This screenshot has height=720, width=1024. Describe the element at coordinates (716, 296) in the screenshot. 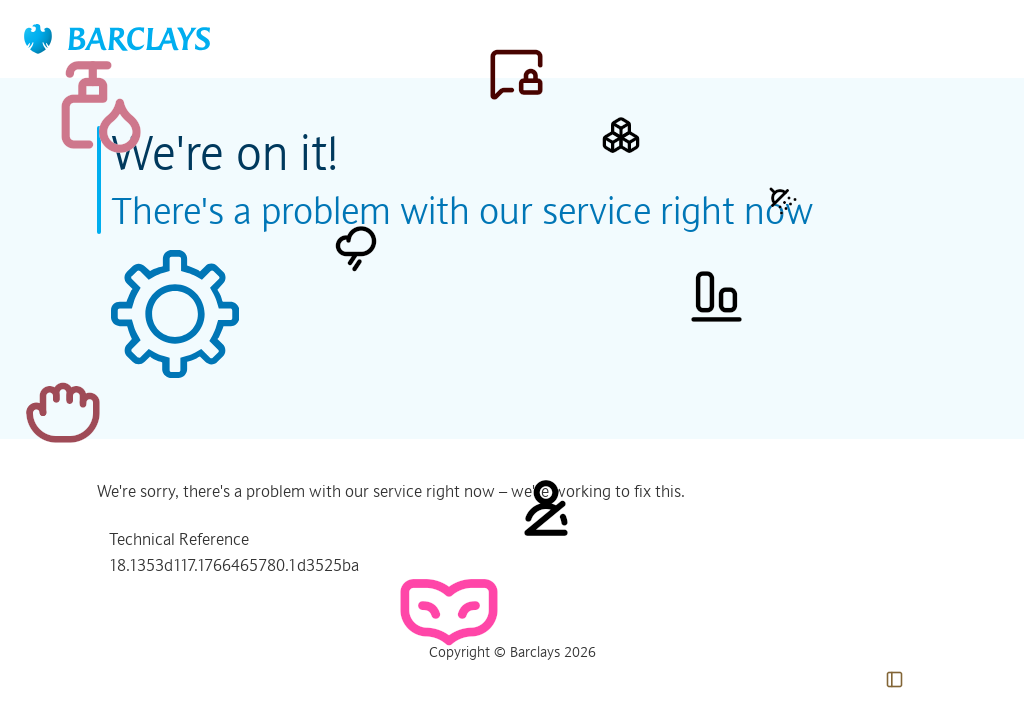

I see `align items to the bottom edge` at that location.